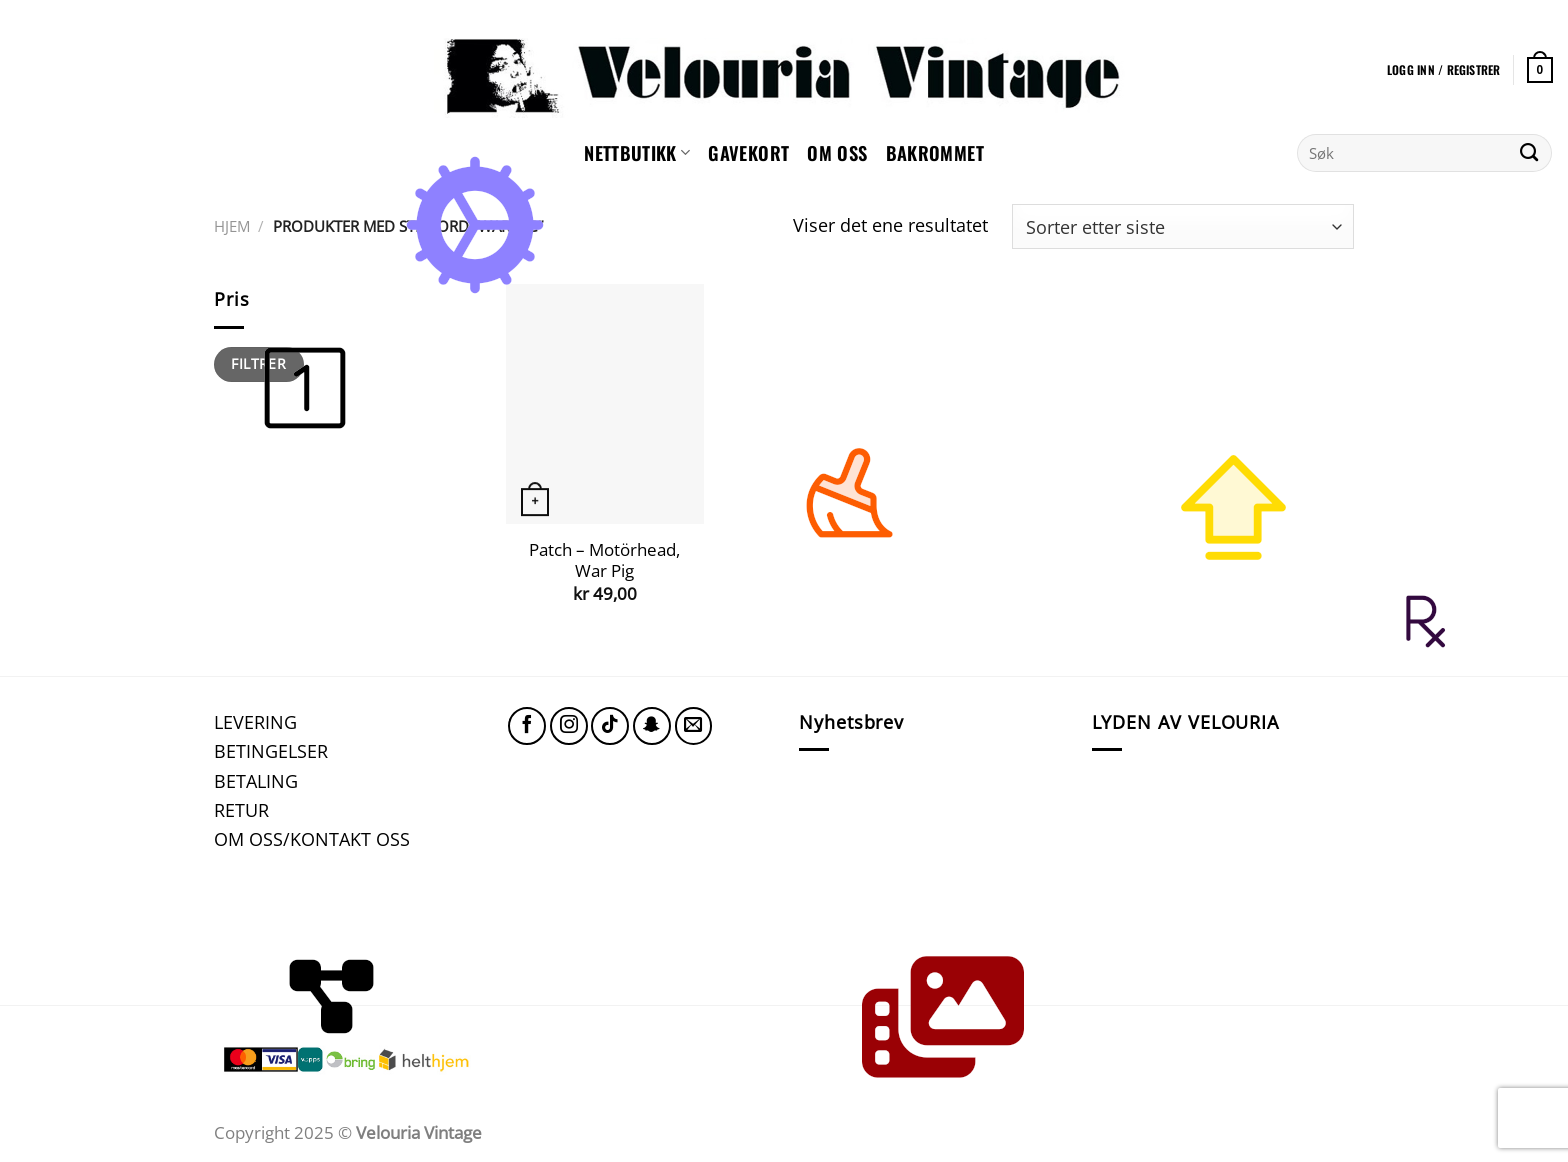 The image size is (1568, 1162). Describe the element at coordinates (943, 1021) in the screenshot. I see `access photo and video gallery` at that location.